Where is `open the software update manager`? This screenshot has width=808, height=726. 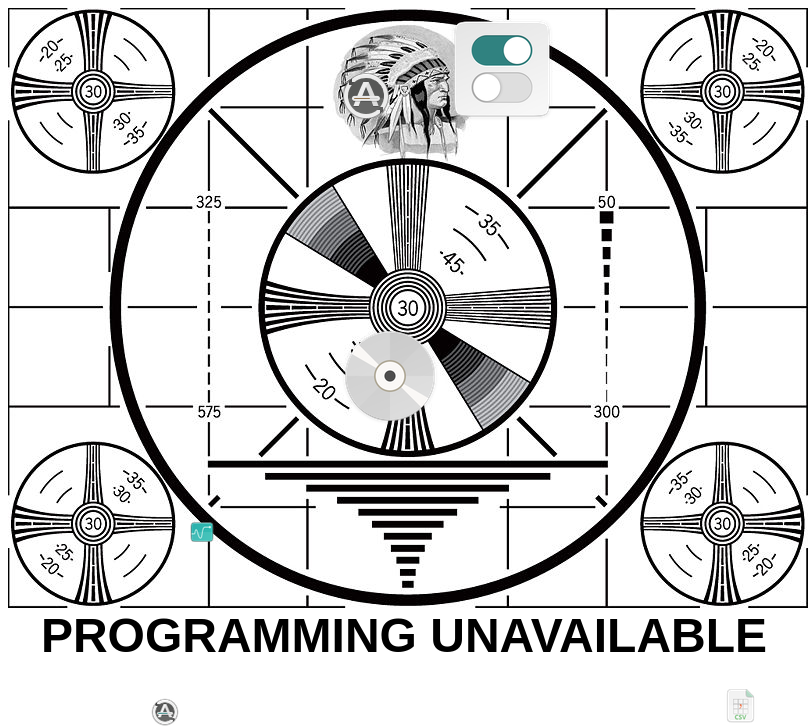
open the software update manager is located at coordinates (366, 96).